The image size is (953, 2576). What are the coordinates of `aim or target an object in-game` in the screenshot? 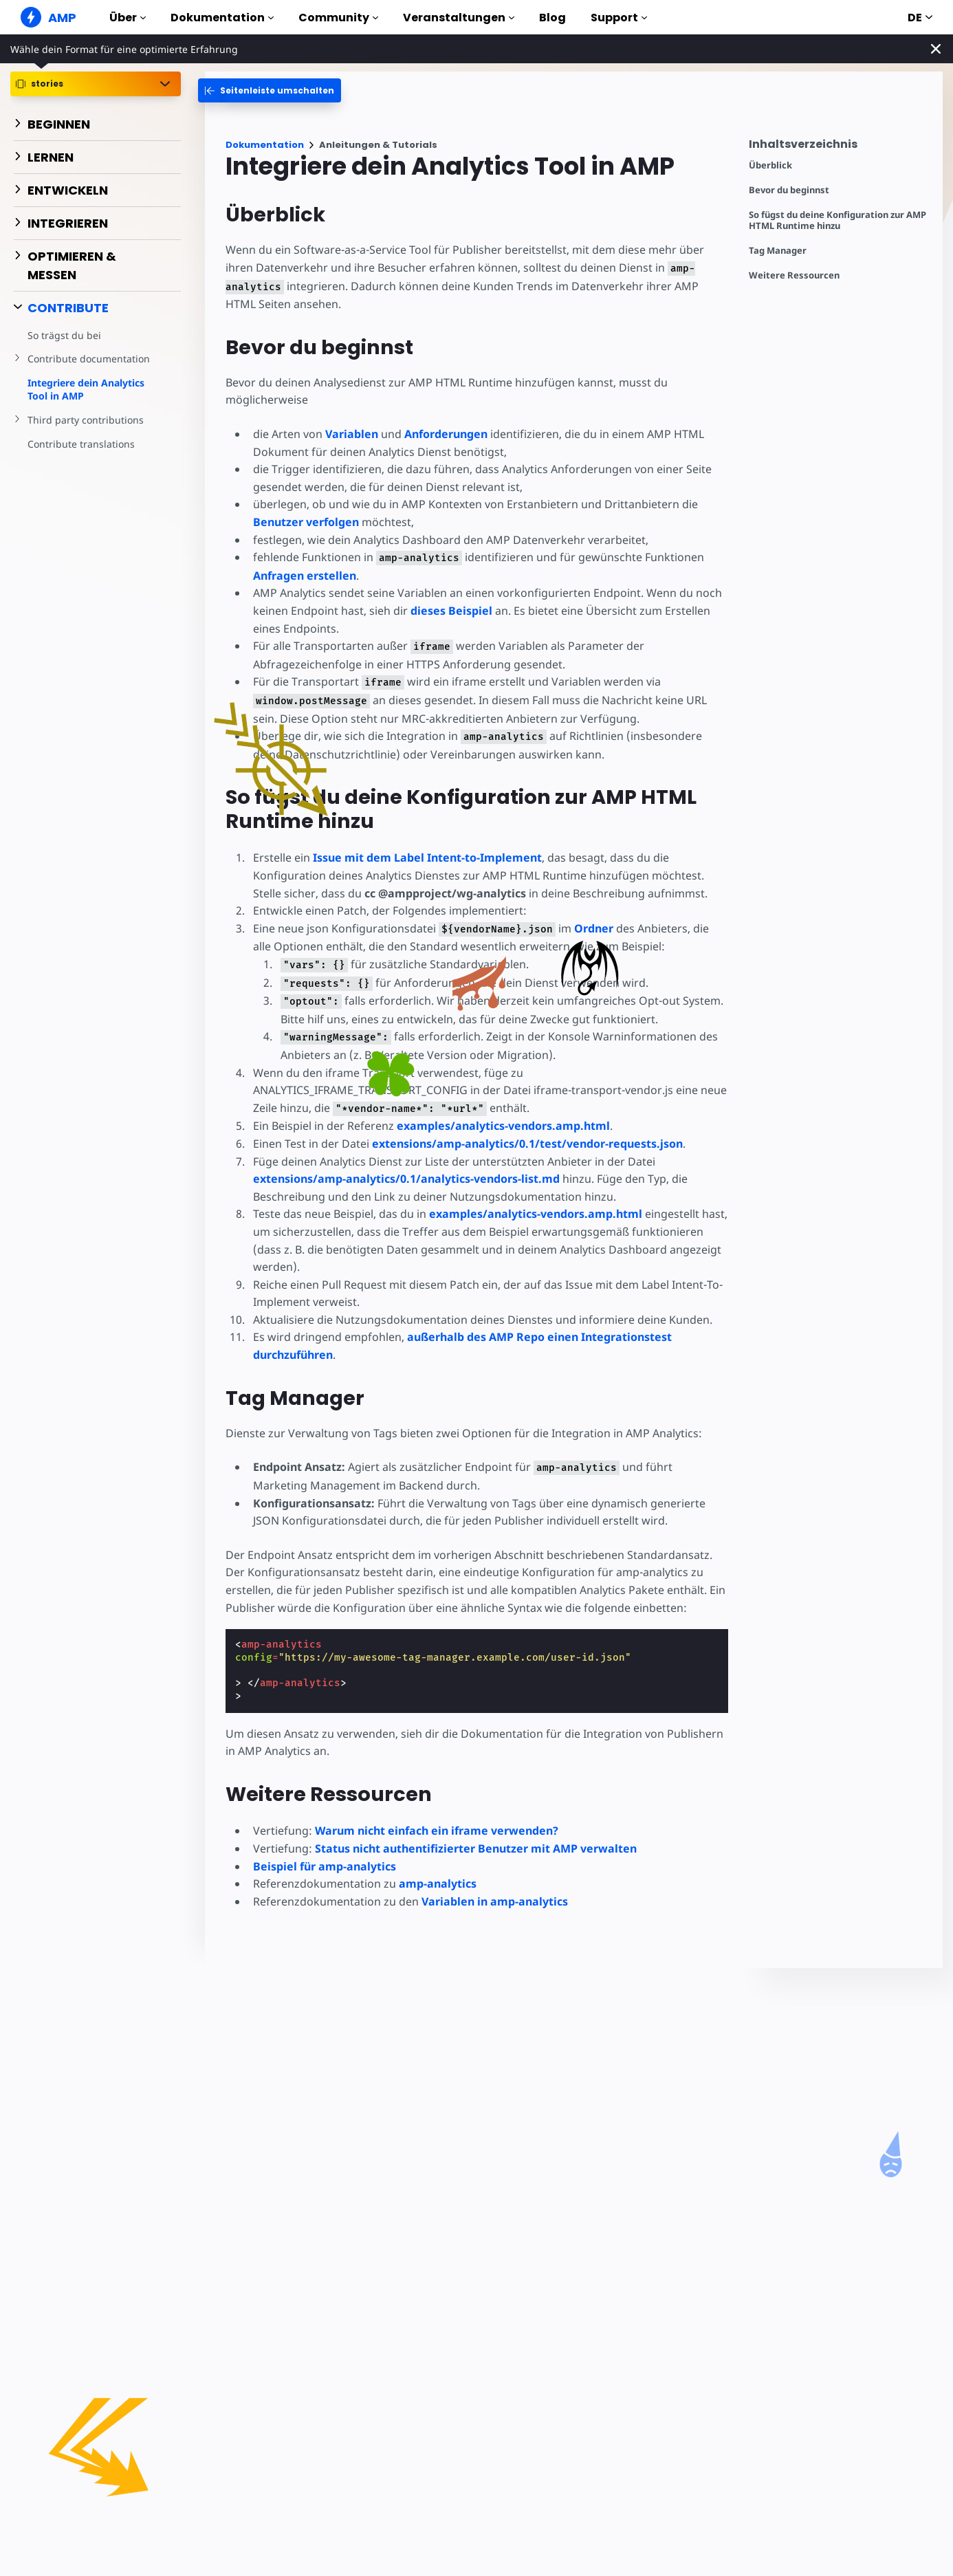 It's located at (271, 759).